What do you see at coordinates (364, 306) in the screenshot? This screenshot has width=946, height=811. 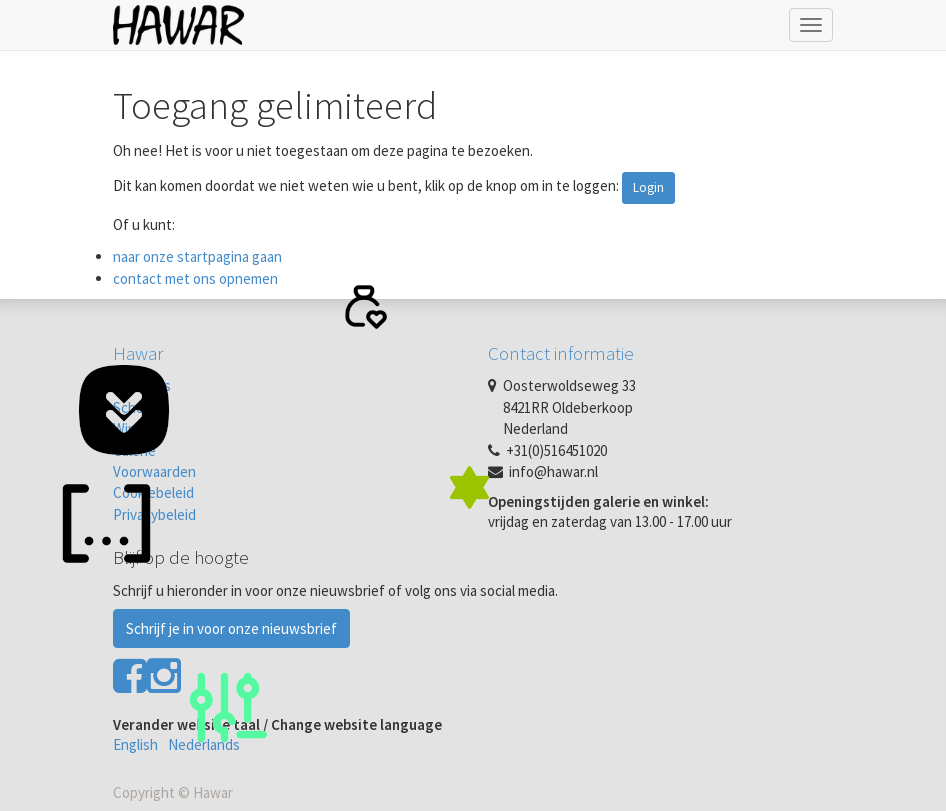 I see `donate to a cause or charity` at bounding box center [364, 306].